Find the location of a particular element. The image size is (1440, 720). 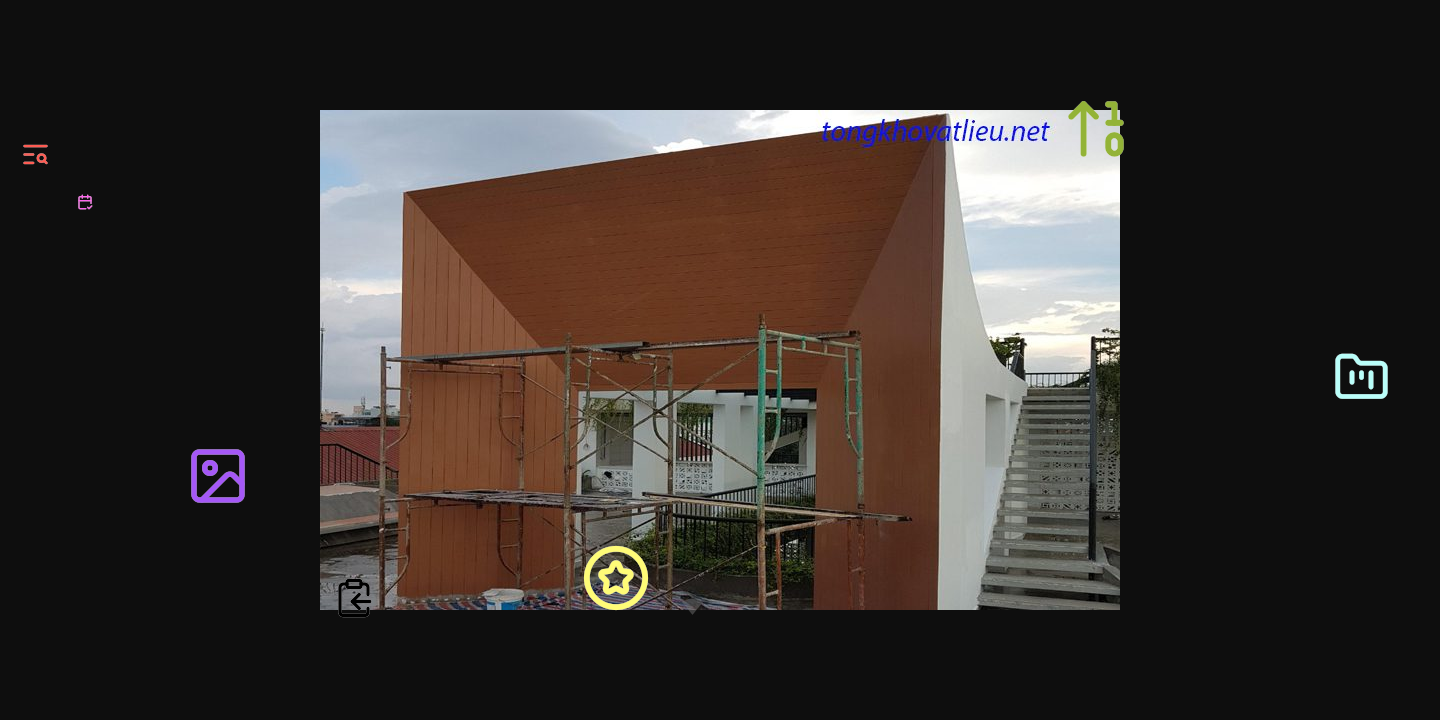

confirm or complete a scheduled event is located at coordinates (85, 202).